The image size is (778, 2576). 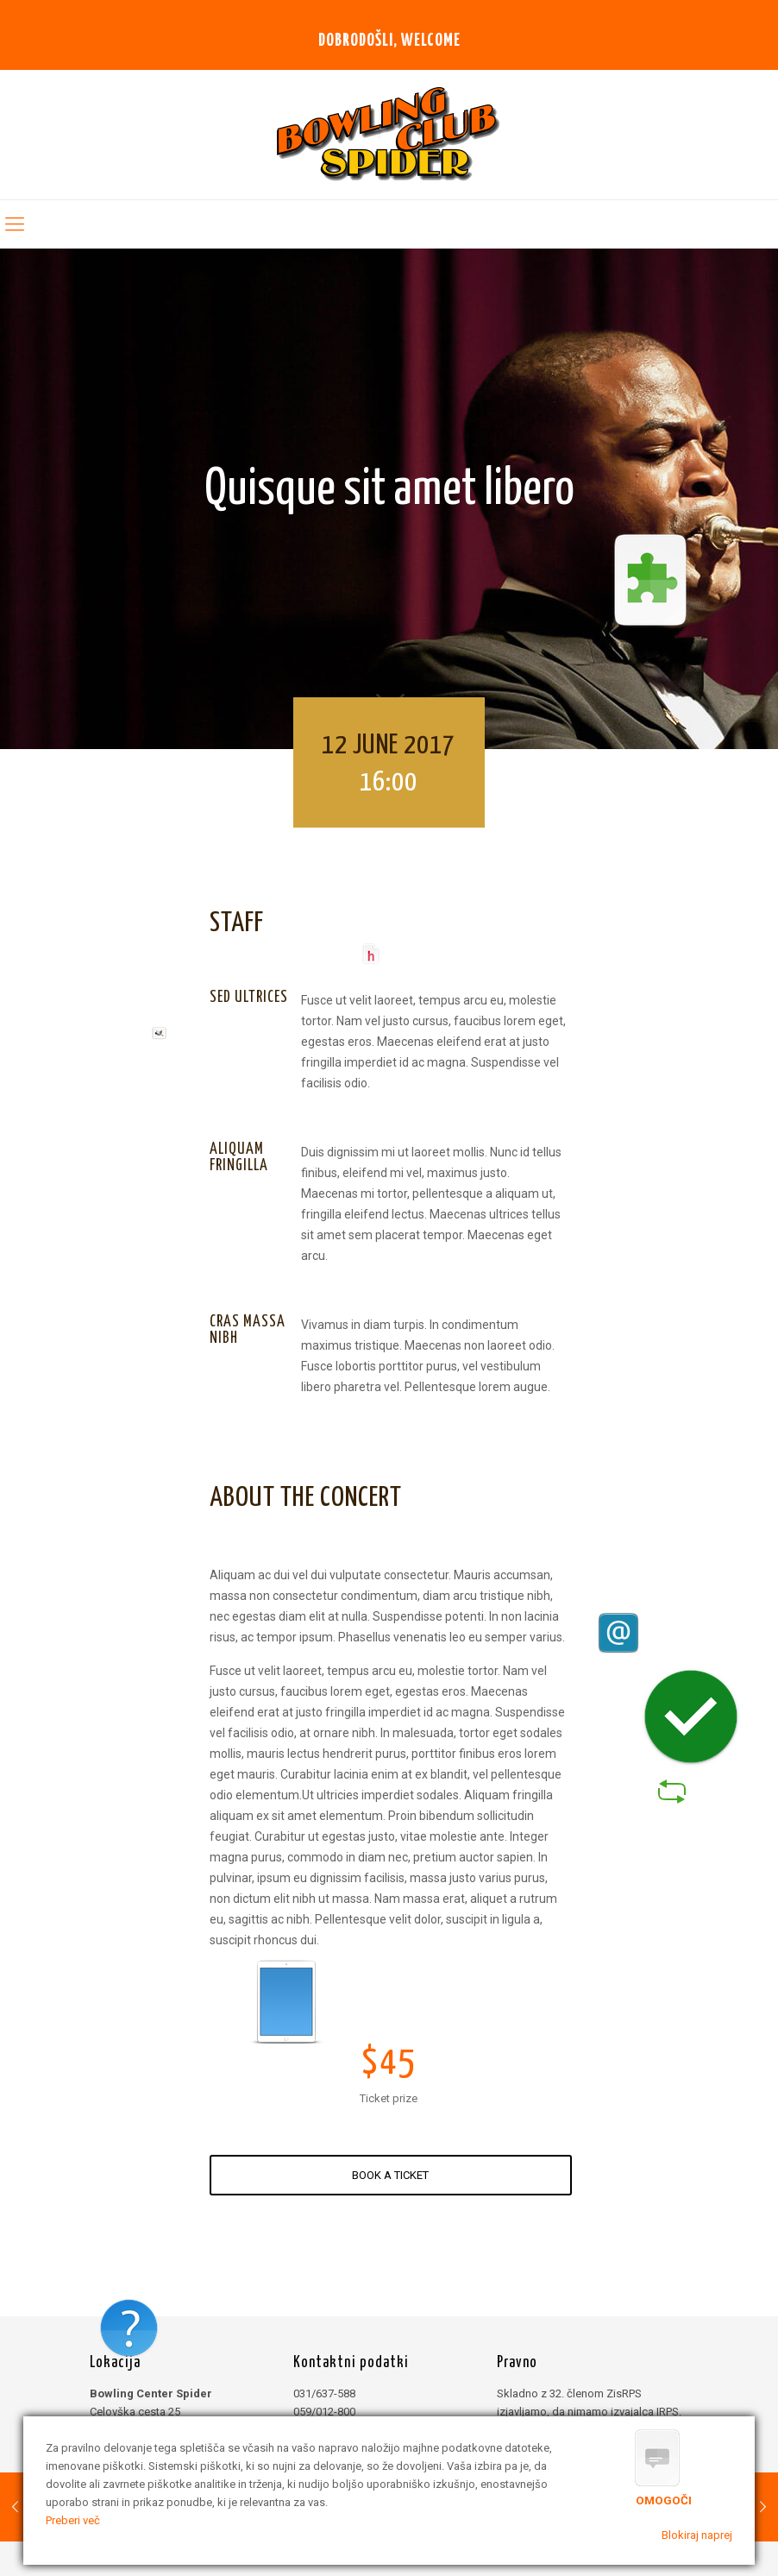 What do you see at coordinates (159, 1032) in the screenshot?
I see `open a GIMP project file` at bounding box center [159, 1032].